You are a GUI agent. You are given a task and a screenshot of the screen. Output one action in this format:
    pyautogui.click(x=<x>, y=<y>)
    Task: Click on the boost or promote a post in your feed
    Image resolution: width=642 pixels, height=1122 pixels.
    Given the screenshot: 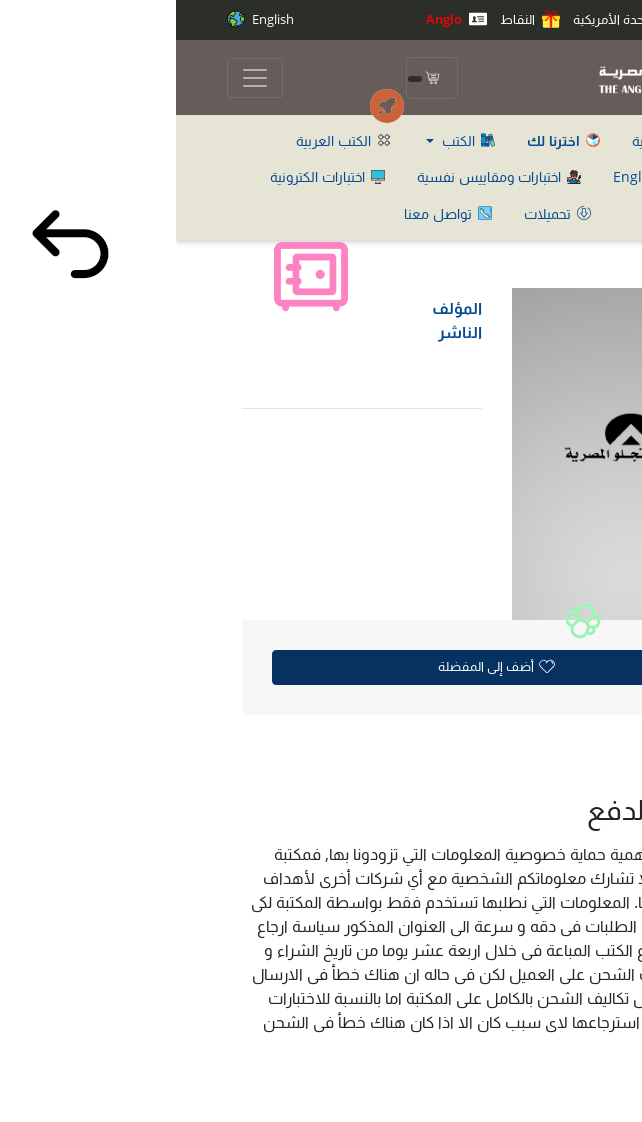 What is the action you would take?
    pyautogui.click(x=387, y=106)
    